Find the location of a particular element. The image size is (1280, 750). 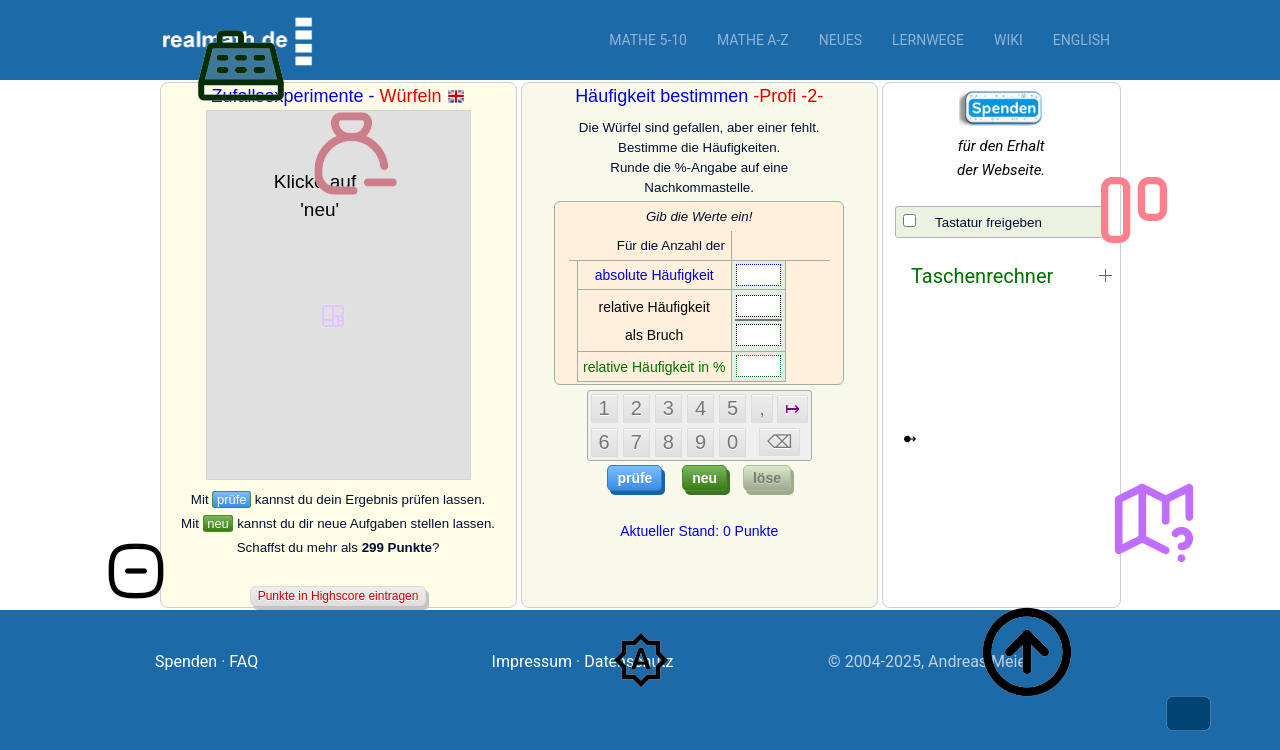

access point of sale or checkout is located at coordinates (241, 70).